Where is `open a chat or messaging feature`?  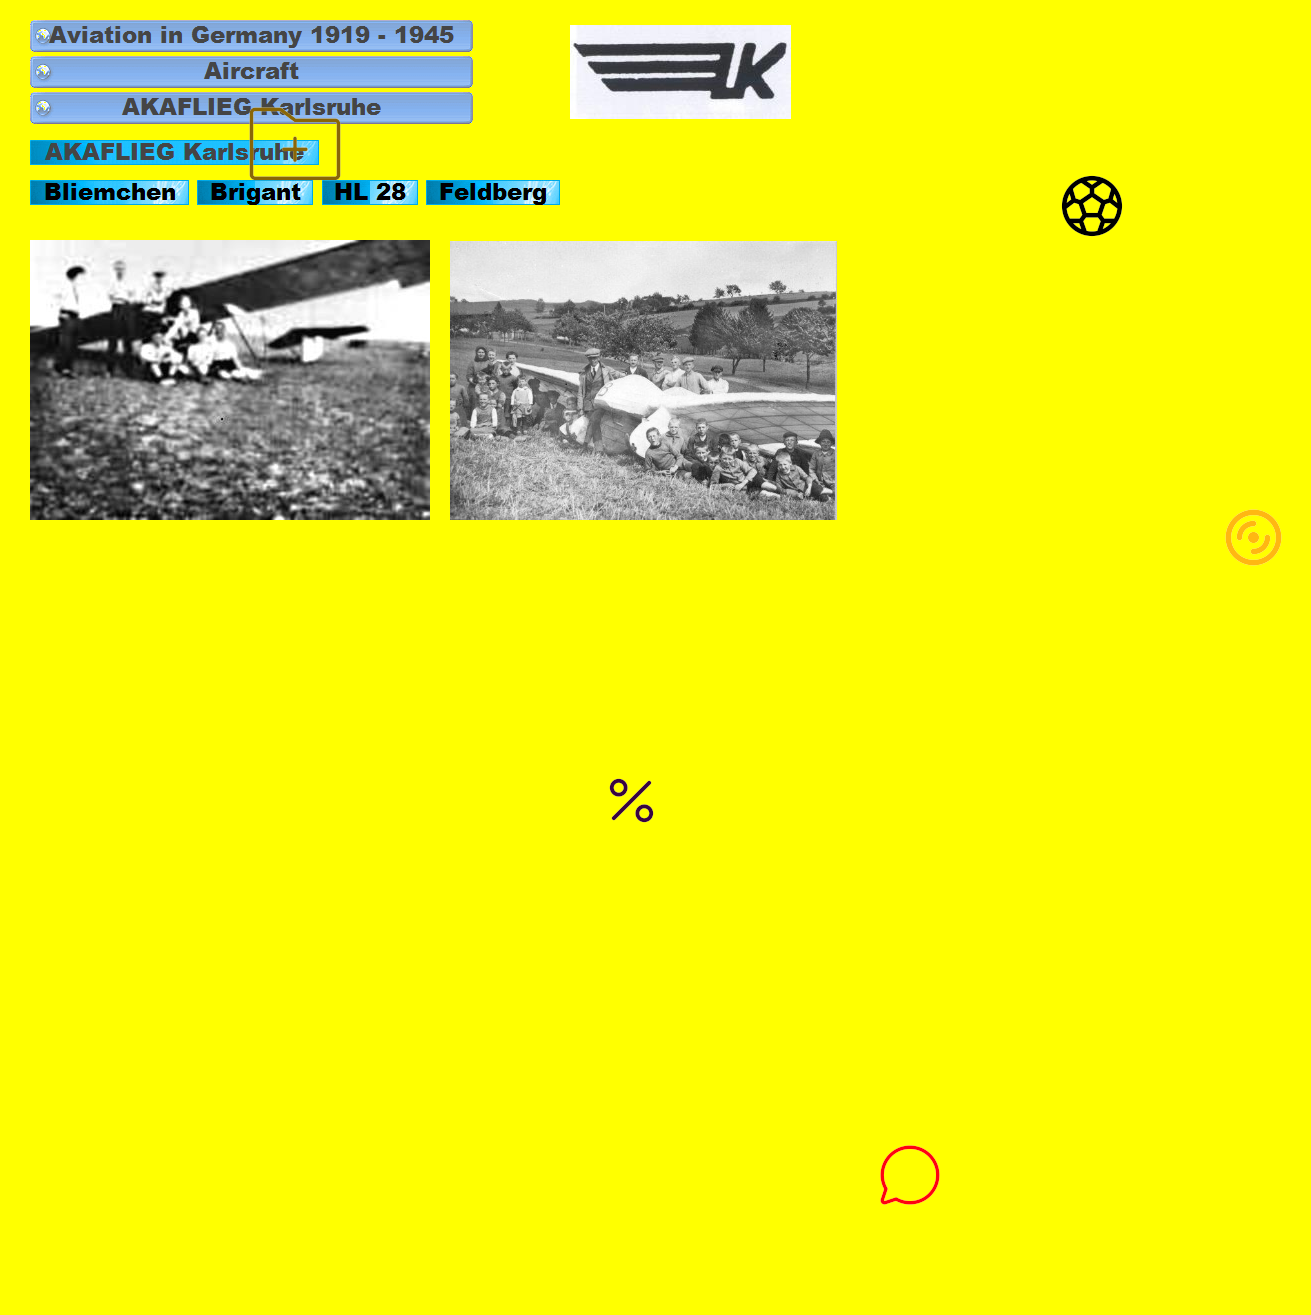 open a chat or messaging feature is located at coordinates (910, 1175).